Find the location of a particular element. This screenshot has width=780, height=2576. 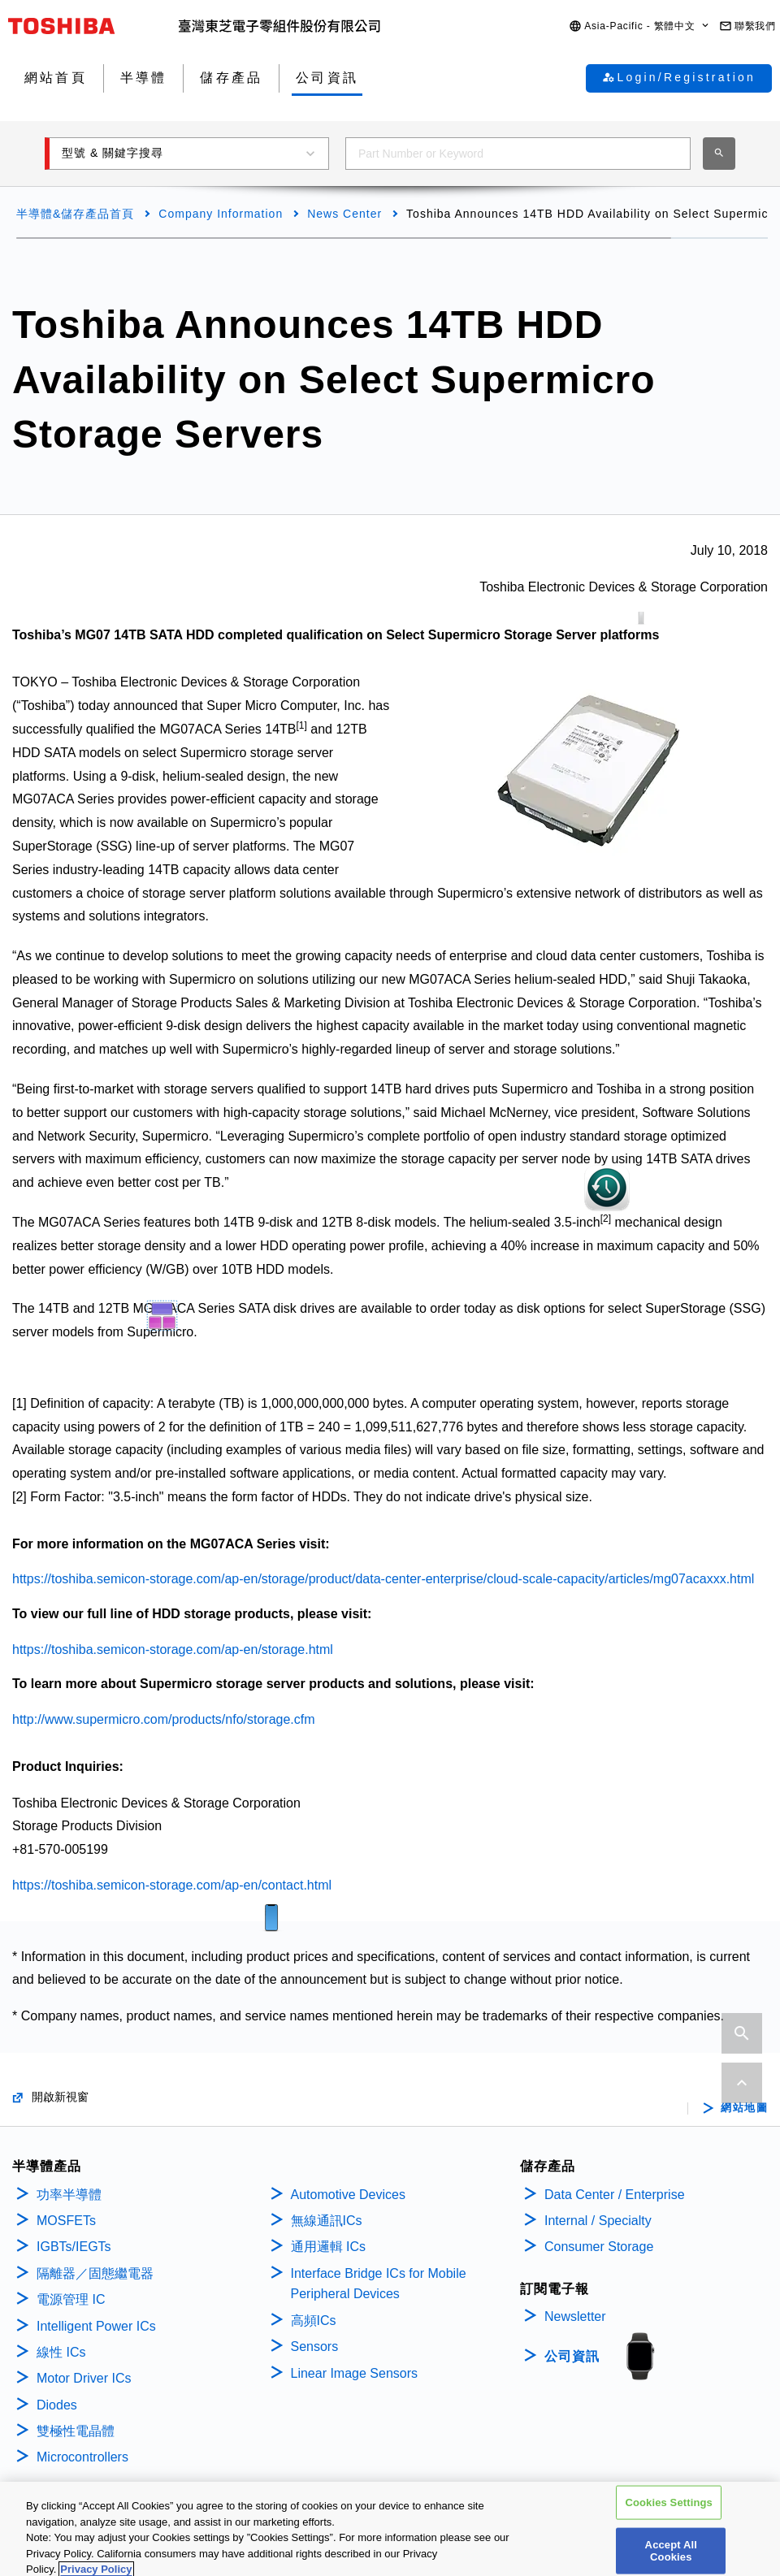

open Time Machine backup and restore utility is located at coordinates (607, 1188).